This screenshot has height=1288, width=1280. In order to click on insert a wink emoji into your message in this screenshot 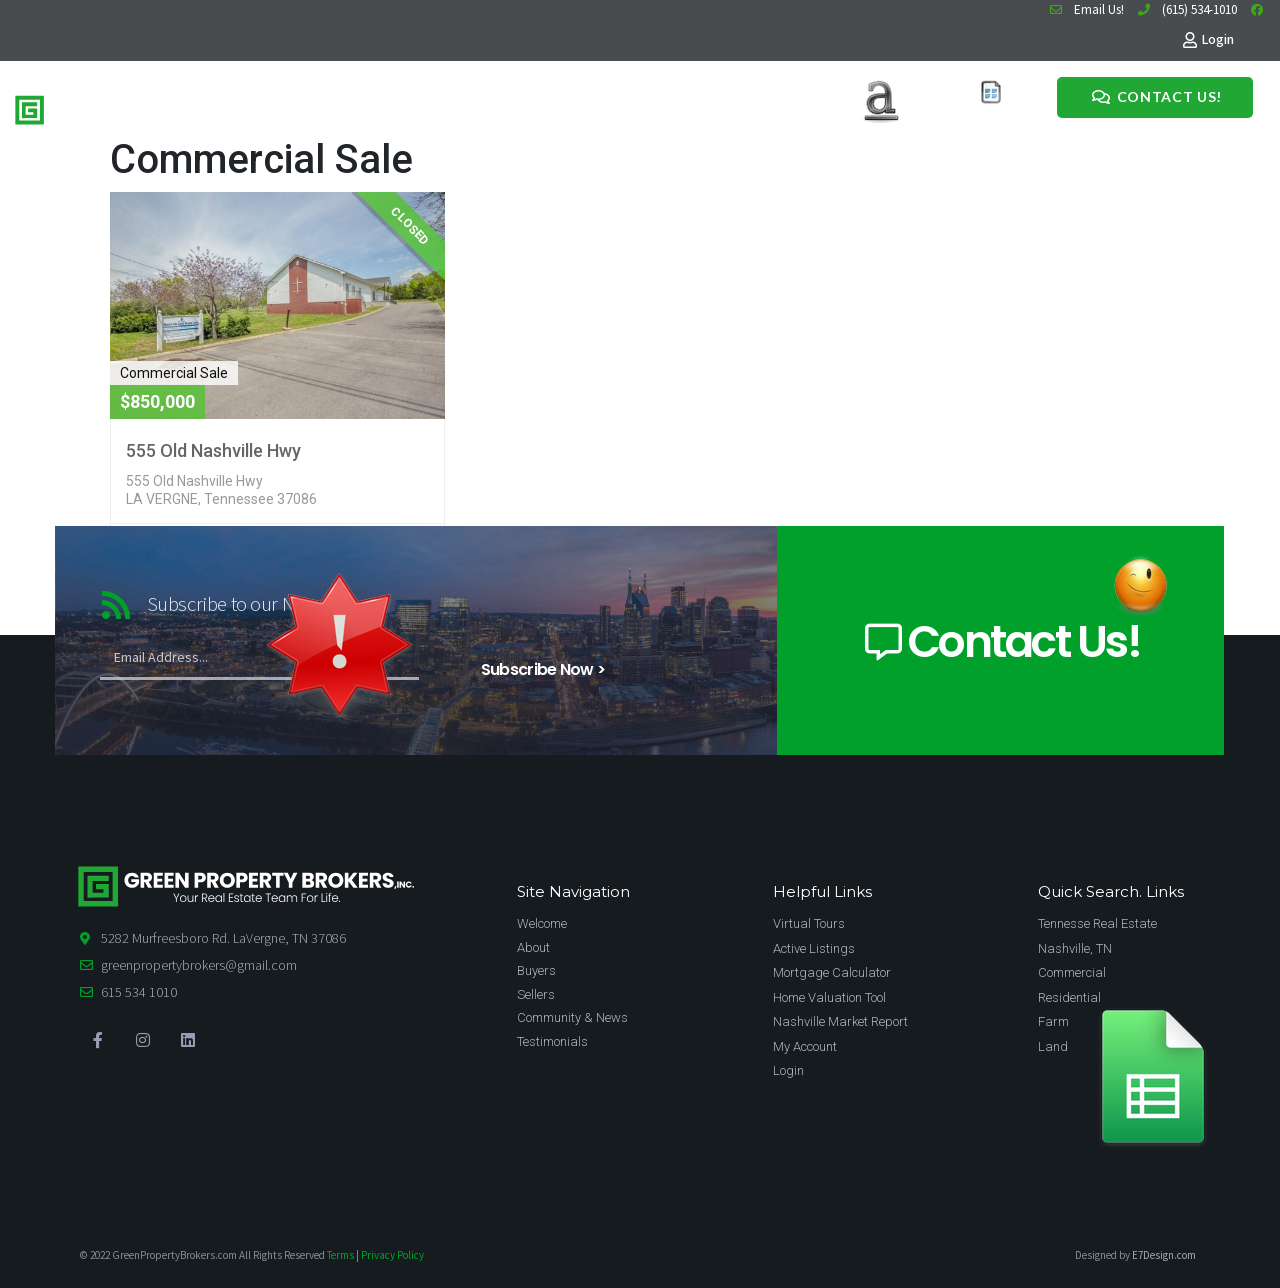, I will do `click(1141, 588)`.